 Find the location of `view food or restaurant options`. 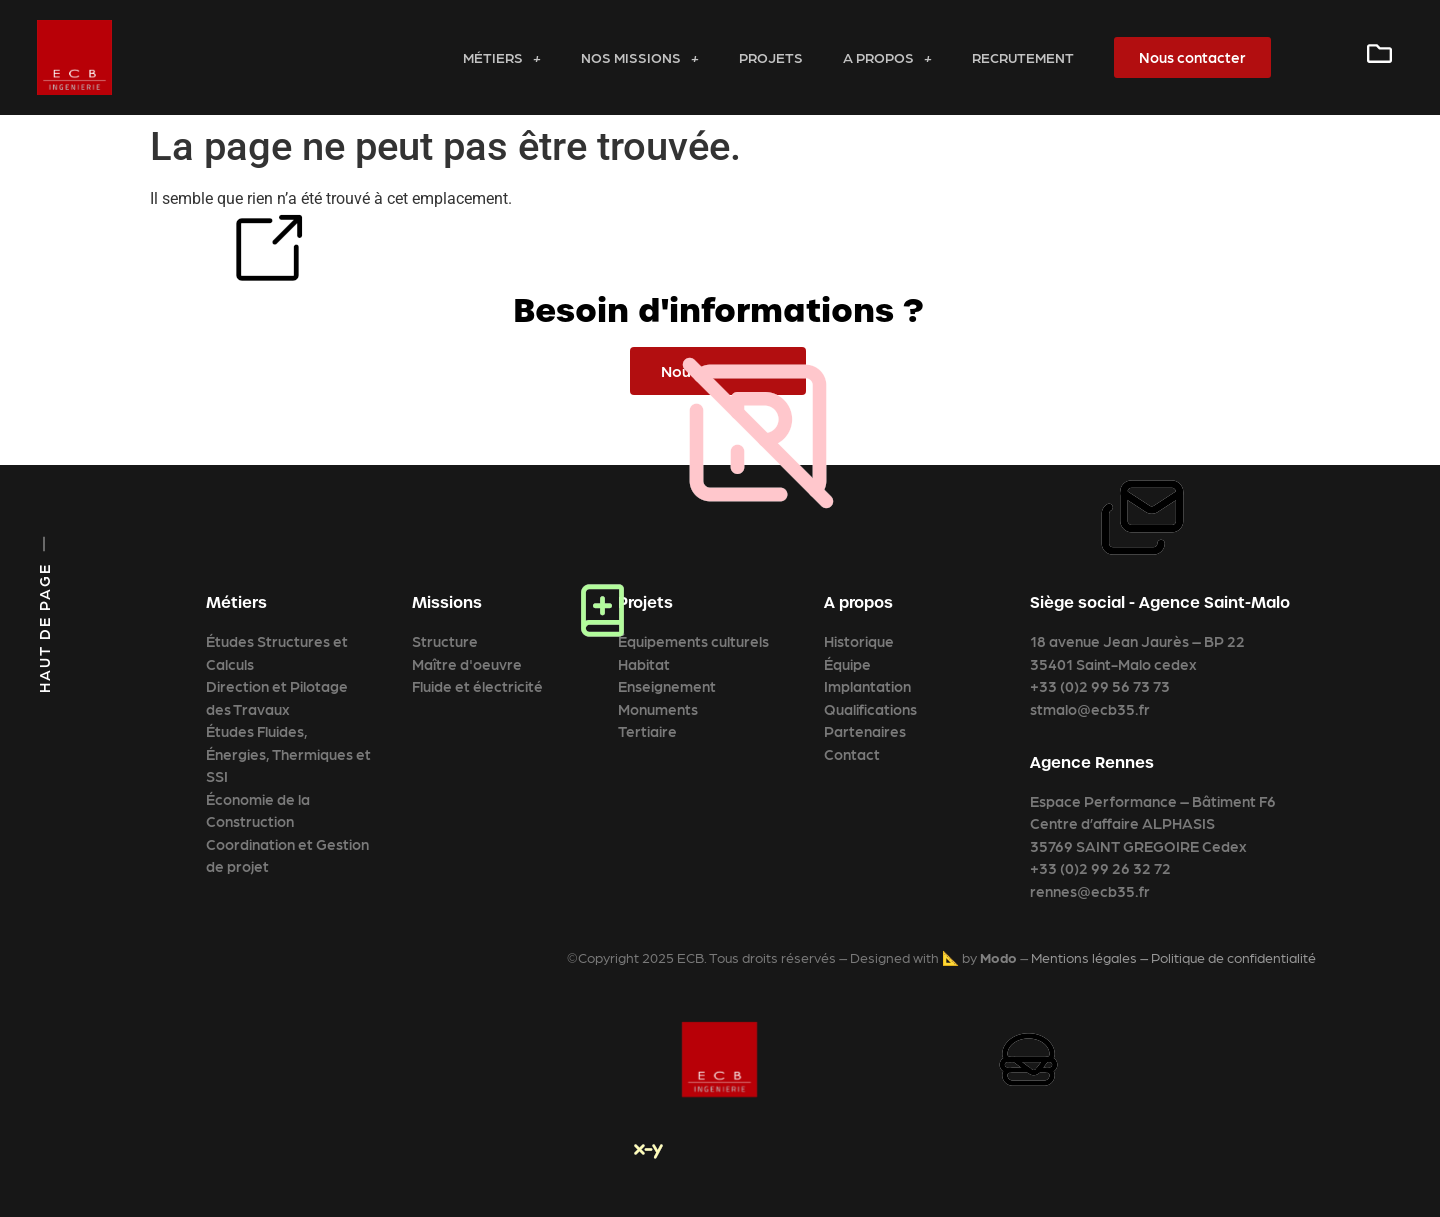

view food or restaurant options is located at coordinates (1028, 1059).